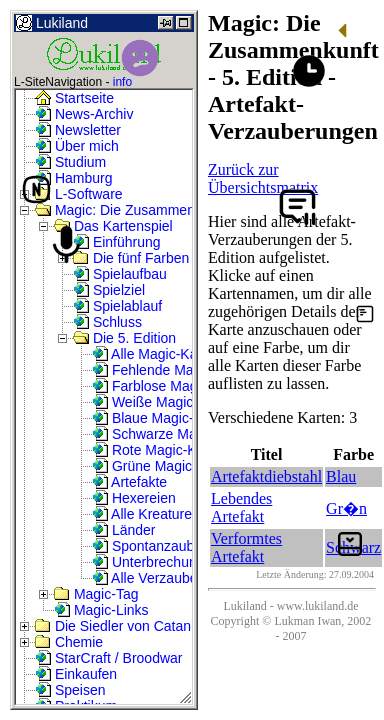 The width and height of the screenshot is (384, 720). Describe the element at coordinates (343, 30) in the screenshot. I see `go back to the previous screen` at that location.